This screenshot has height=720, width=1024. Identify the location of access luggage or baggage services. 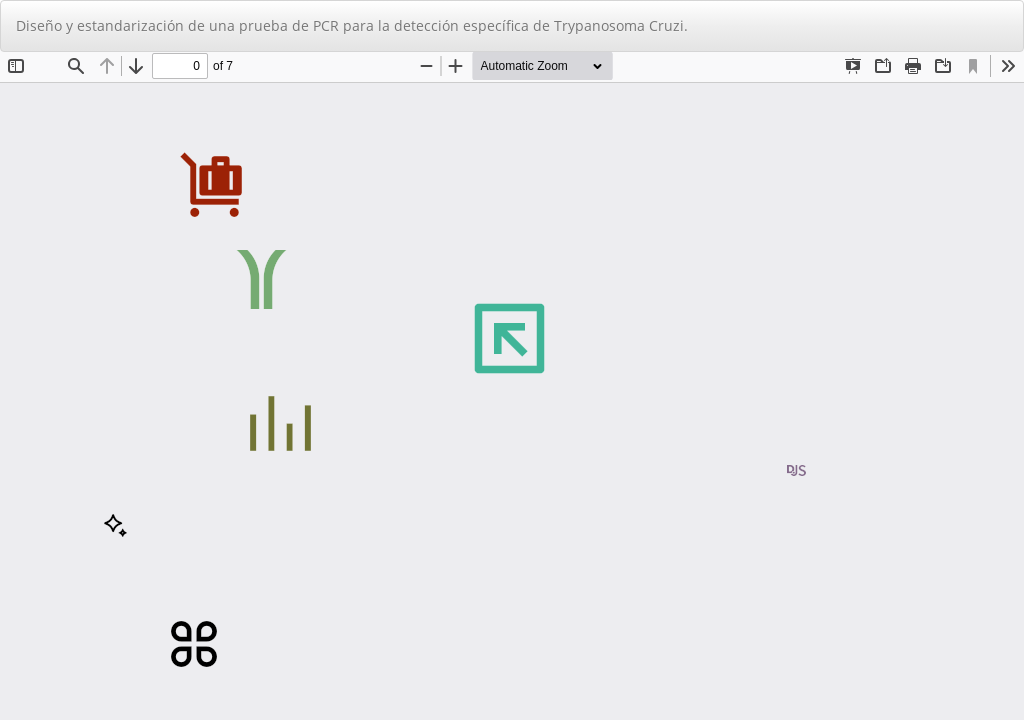
(214, 183).